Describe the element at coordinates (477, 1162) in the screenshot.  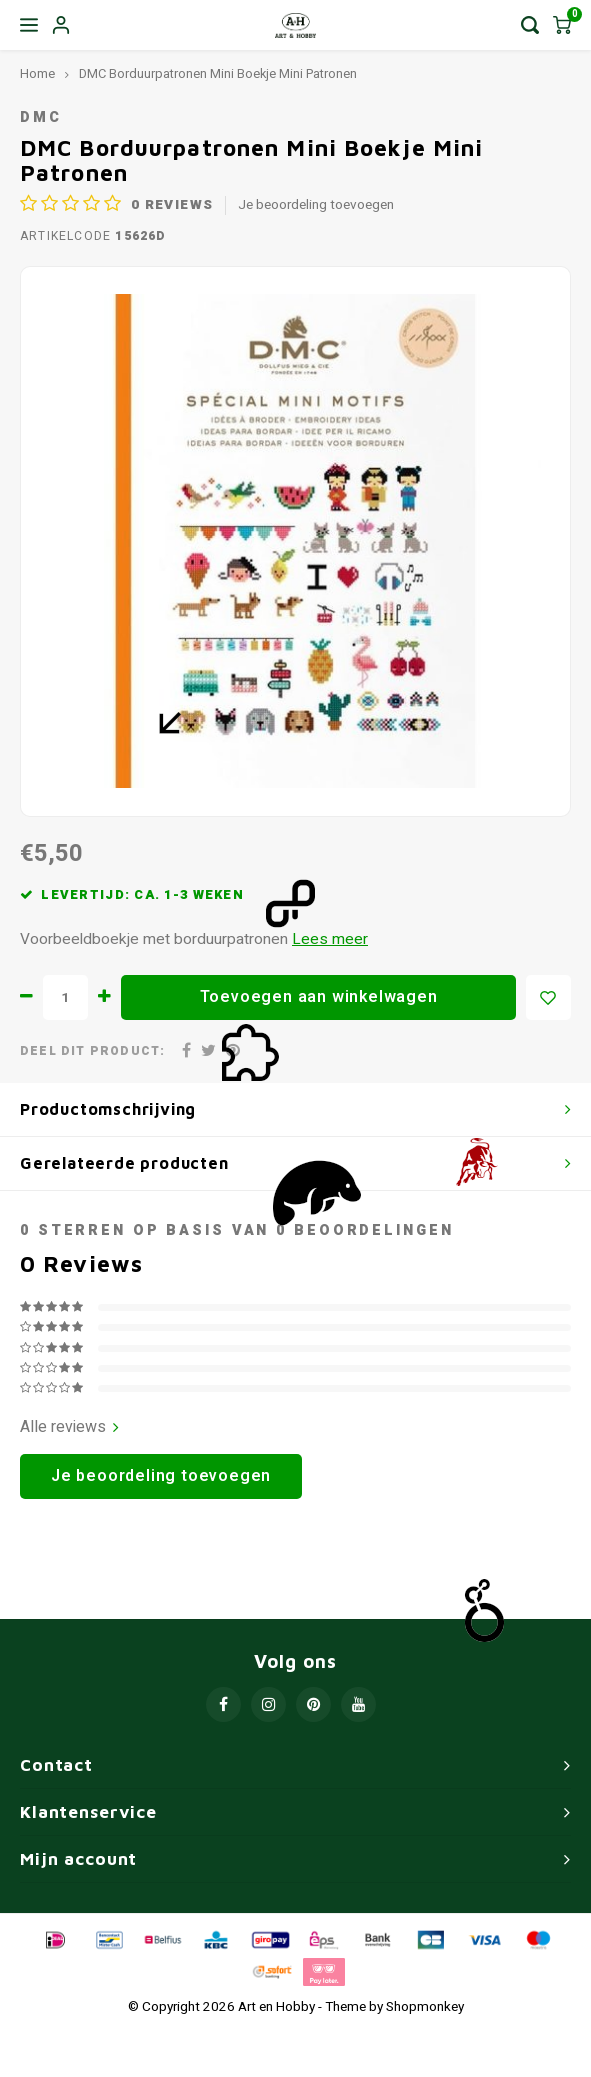
I see `lamborghini brand logo` at that location.